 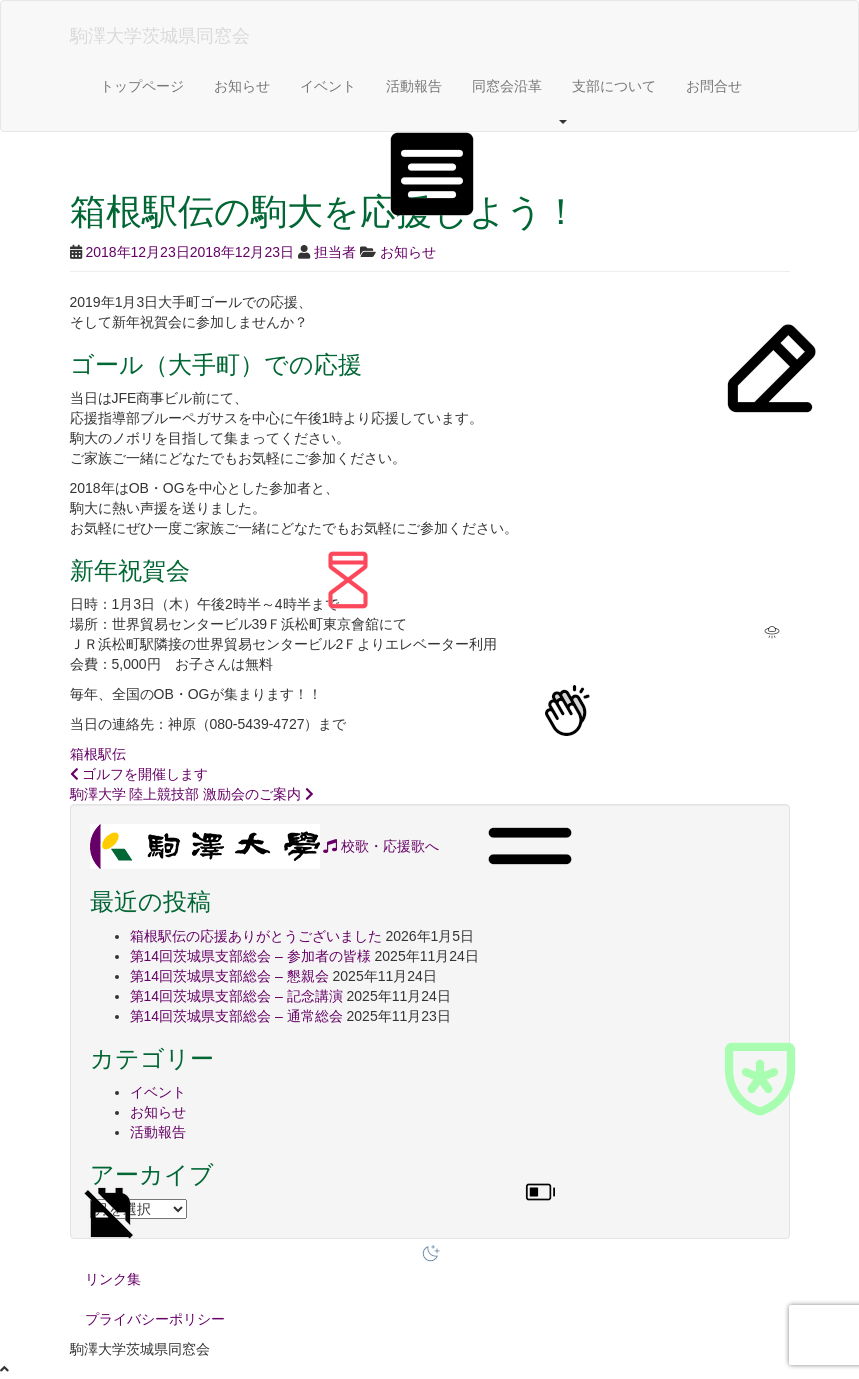 What do you see at coordinates (770, 370) in the screenshot?
I see `edit text or content` at bounding box center [770, 370].